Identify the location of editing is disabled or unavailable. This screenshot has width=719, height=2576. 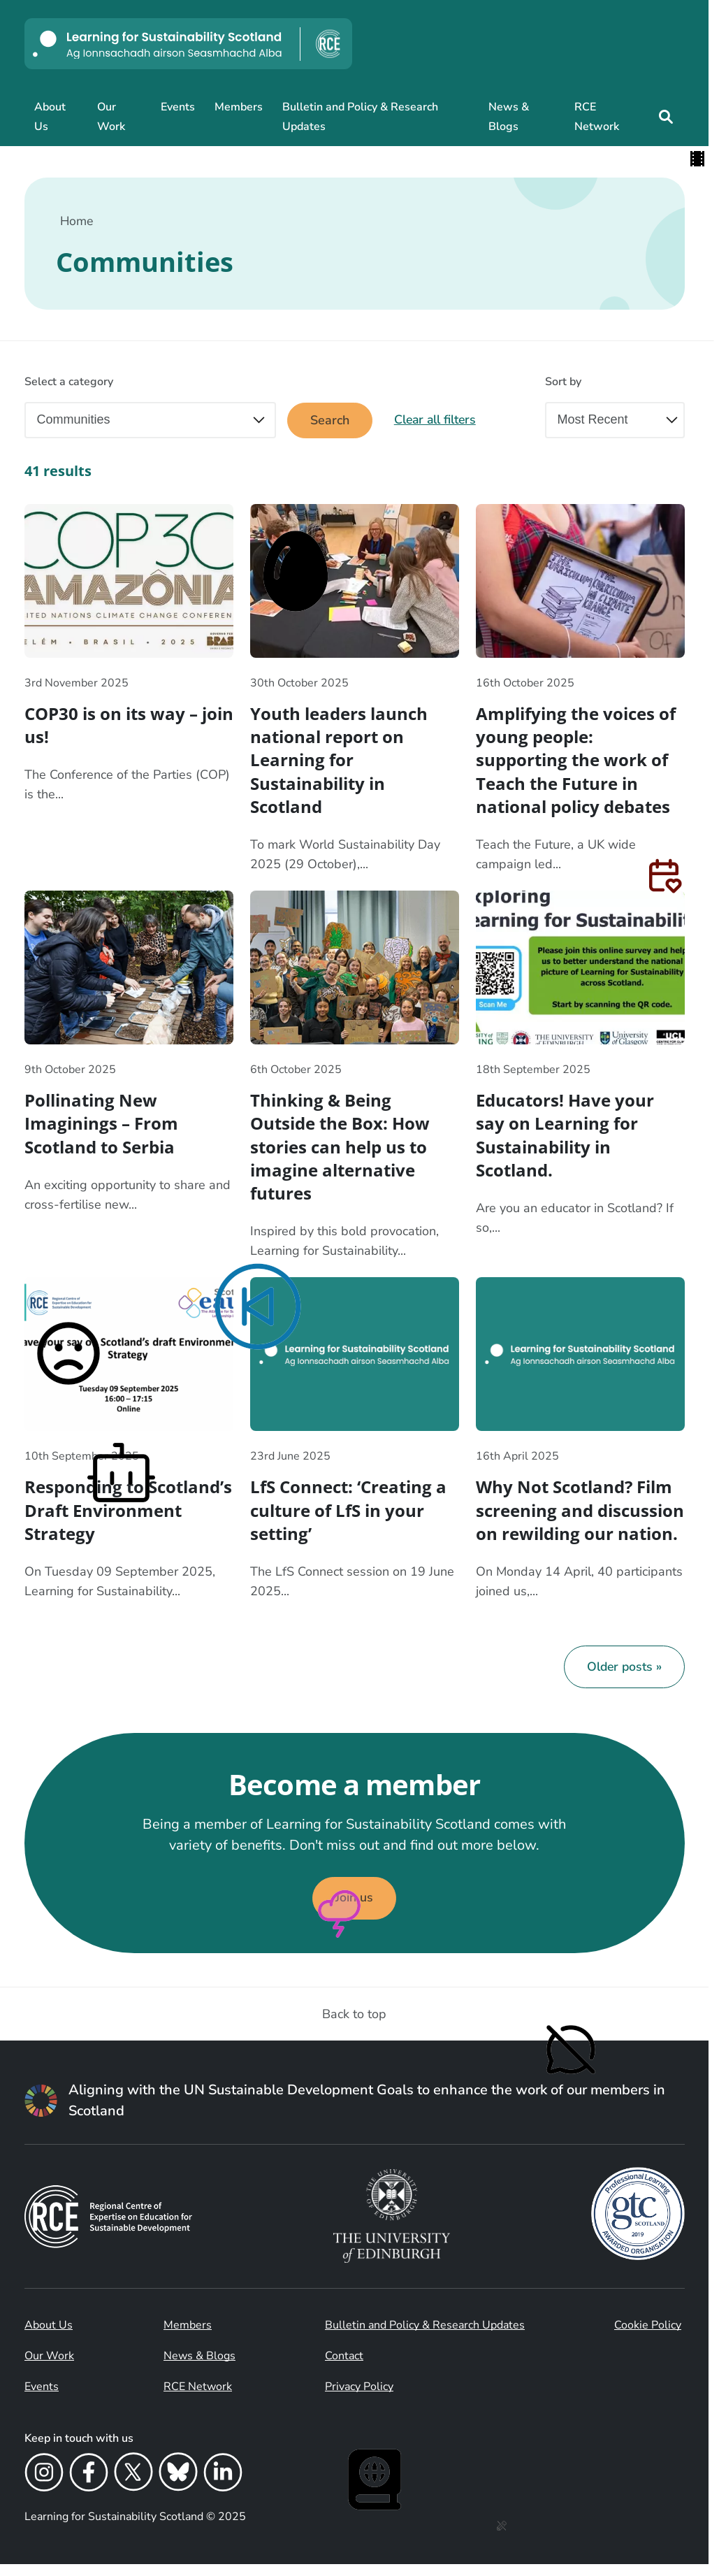
(502, 2526).